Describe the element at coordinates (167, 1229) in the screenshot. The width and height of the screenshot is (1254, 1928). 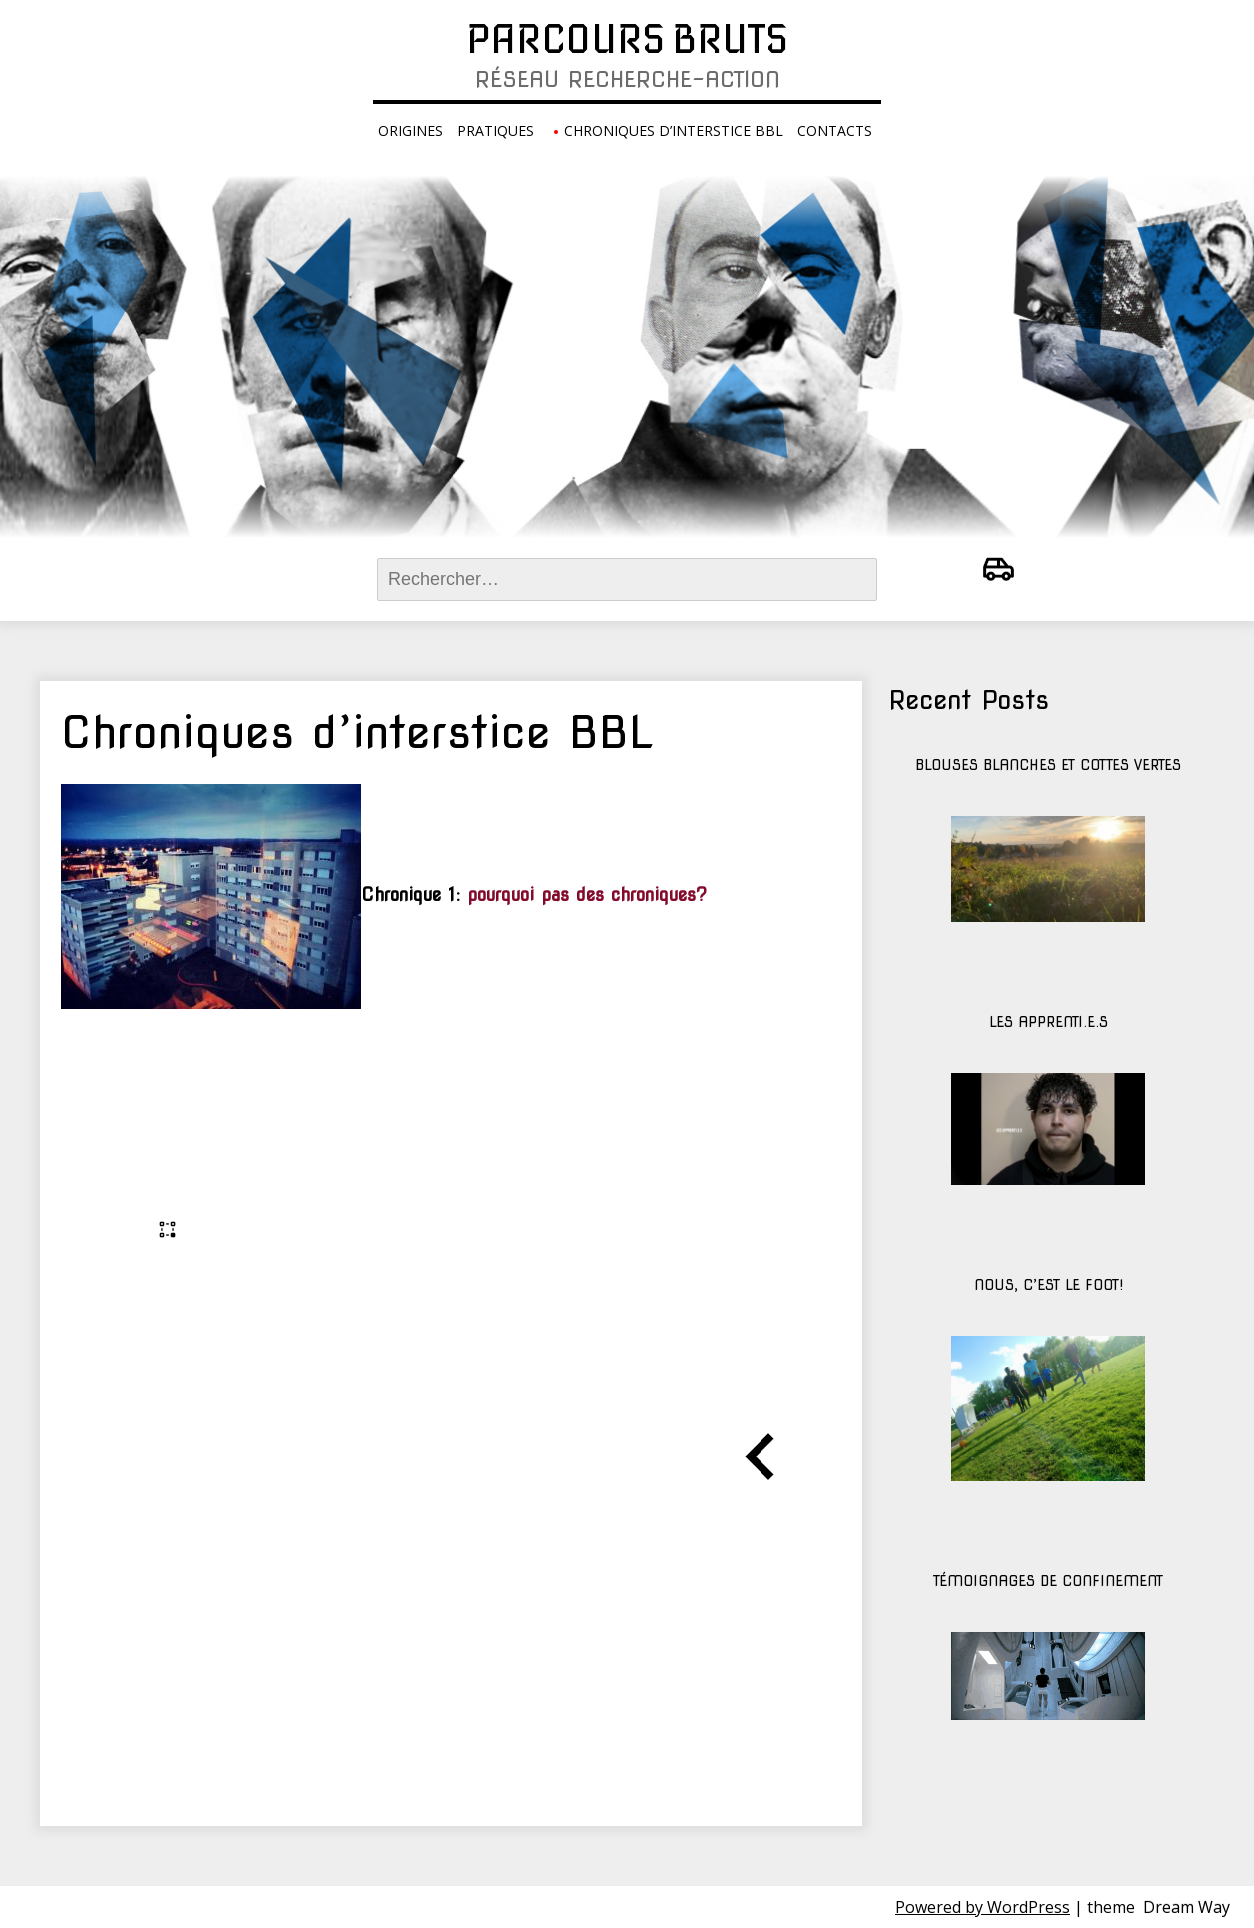
I see `set transform anchor to bottom-right corner` at that location.